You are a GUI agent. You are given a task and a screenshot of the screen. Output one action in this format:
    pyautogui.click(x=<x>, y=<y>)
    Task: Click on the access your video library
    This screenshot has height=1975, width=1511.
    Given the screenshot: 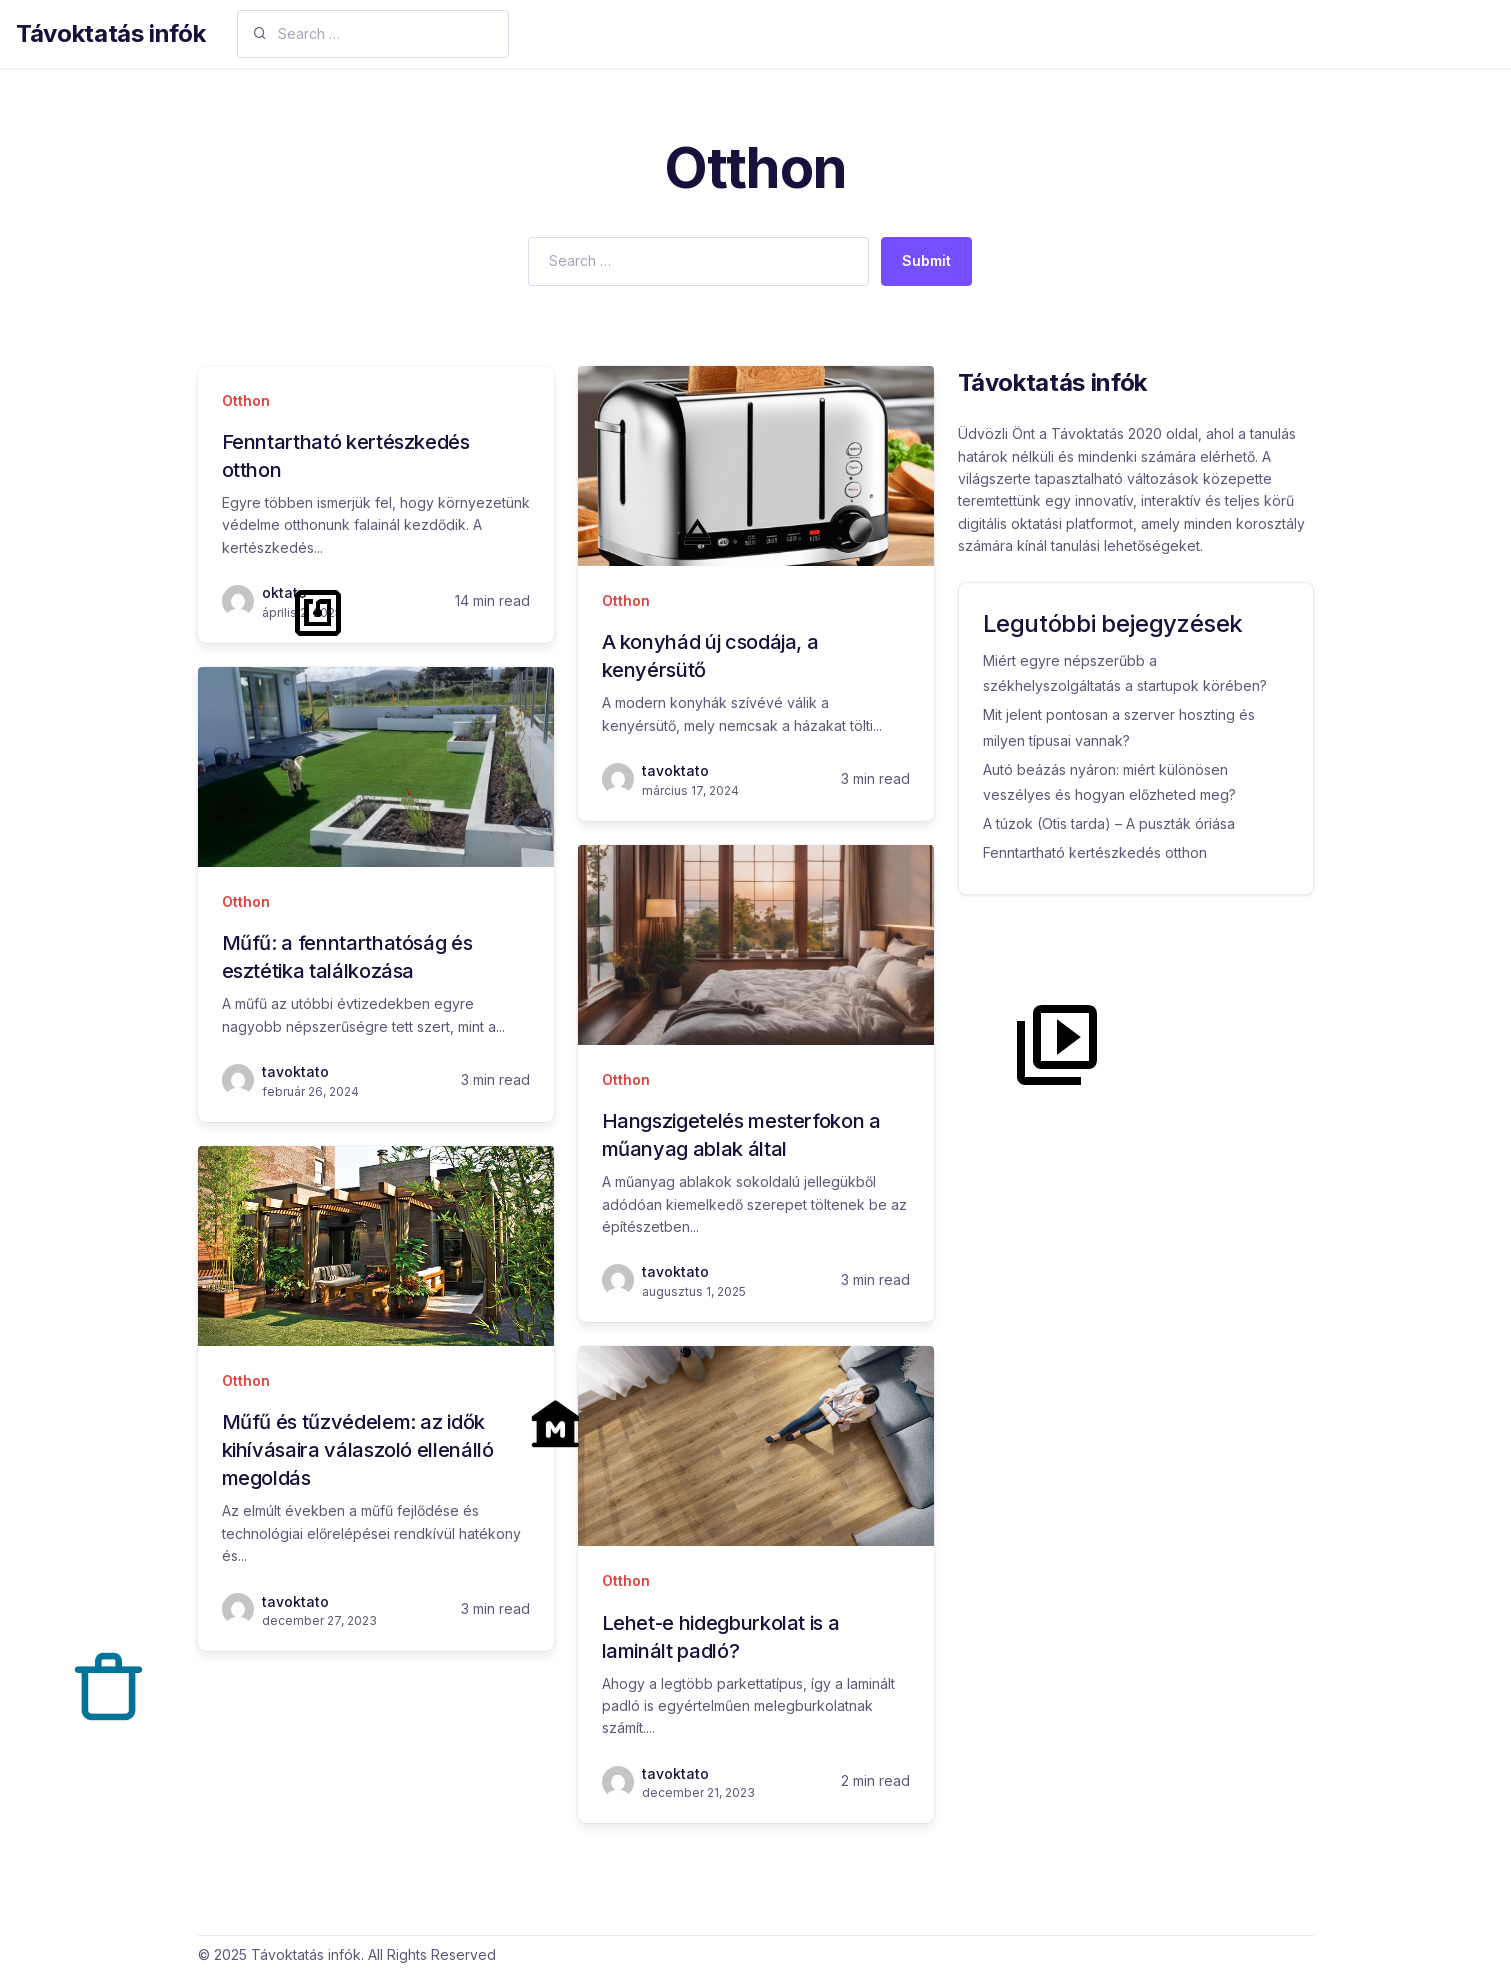 What is the action you would take?
    pyautogui.click(x=1057, y=1045)
    